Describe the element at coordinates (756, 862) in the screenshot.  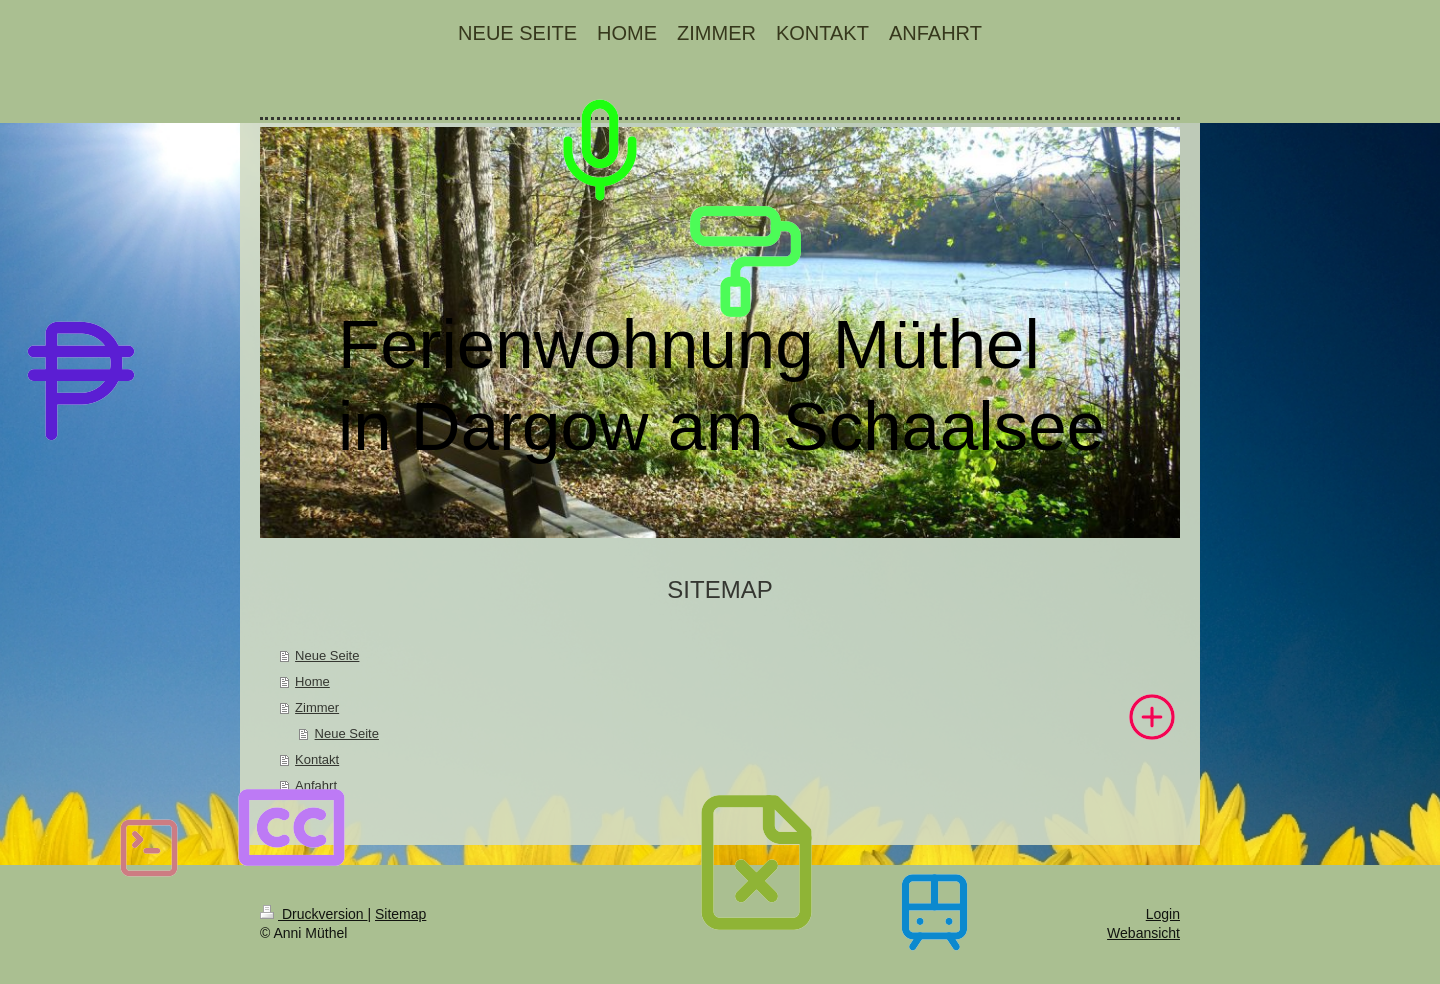
I see `delete or remove a file` at that location.